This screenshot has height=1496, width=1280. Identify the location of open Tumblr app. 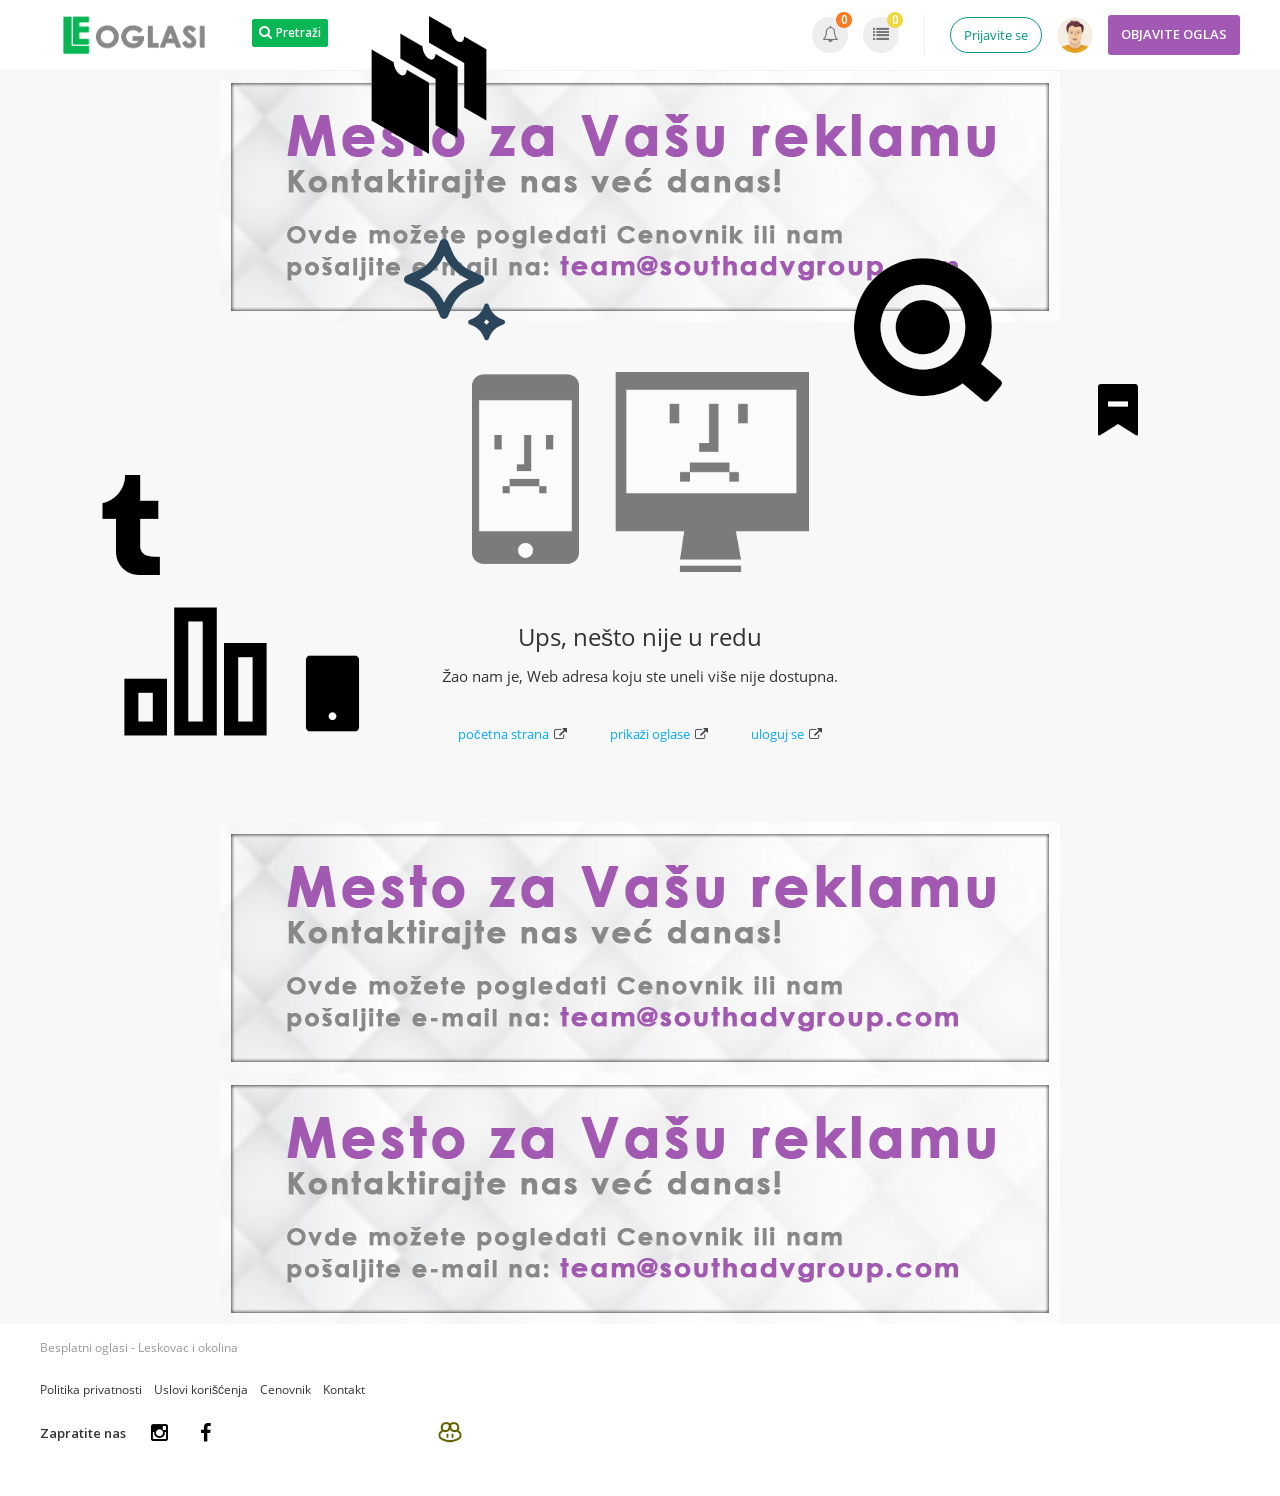
(131, 525).